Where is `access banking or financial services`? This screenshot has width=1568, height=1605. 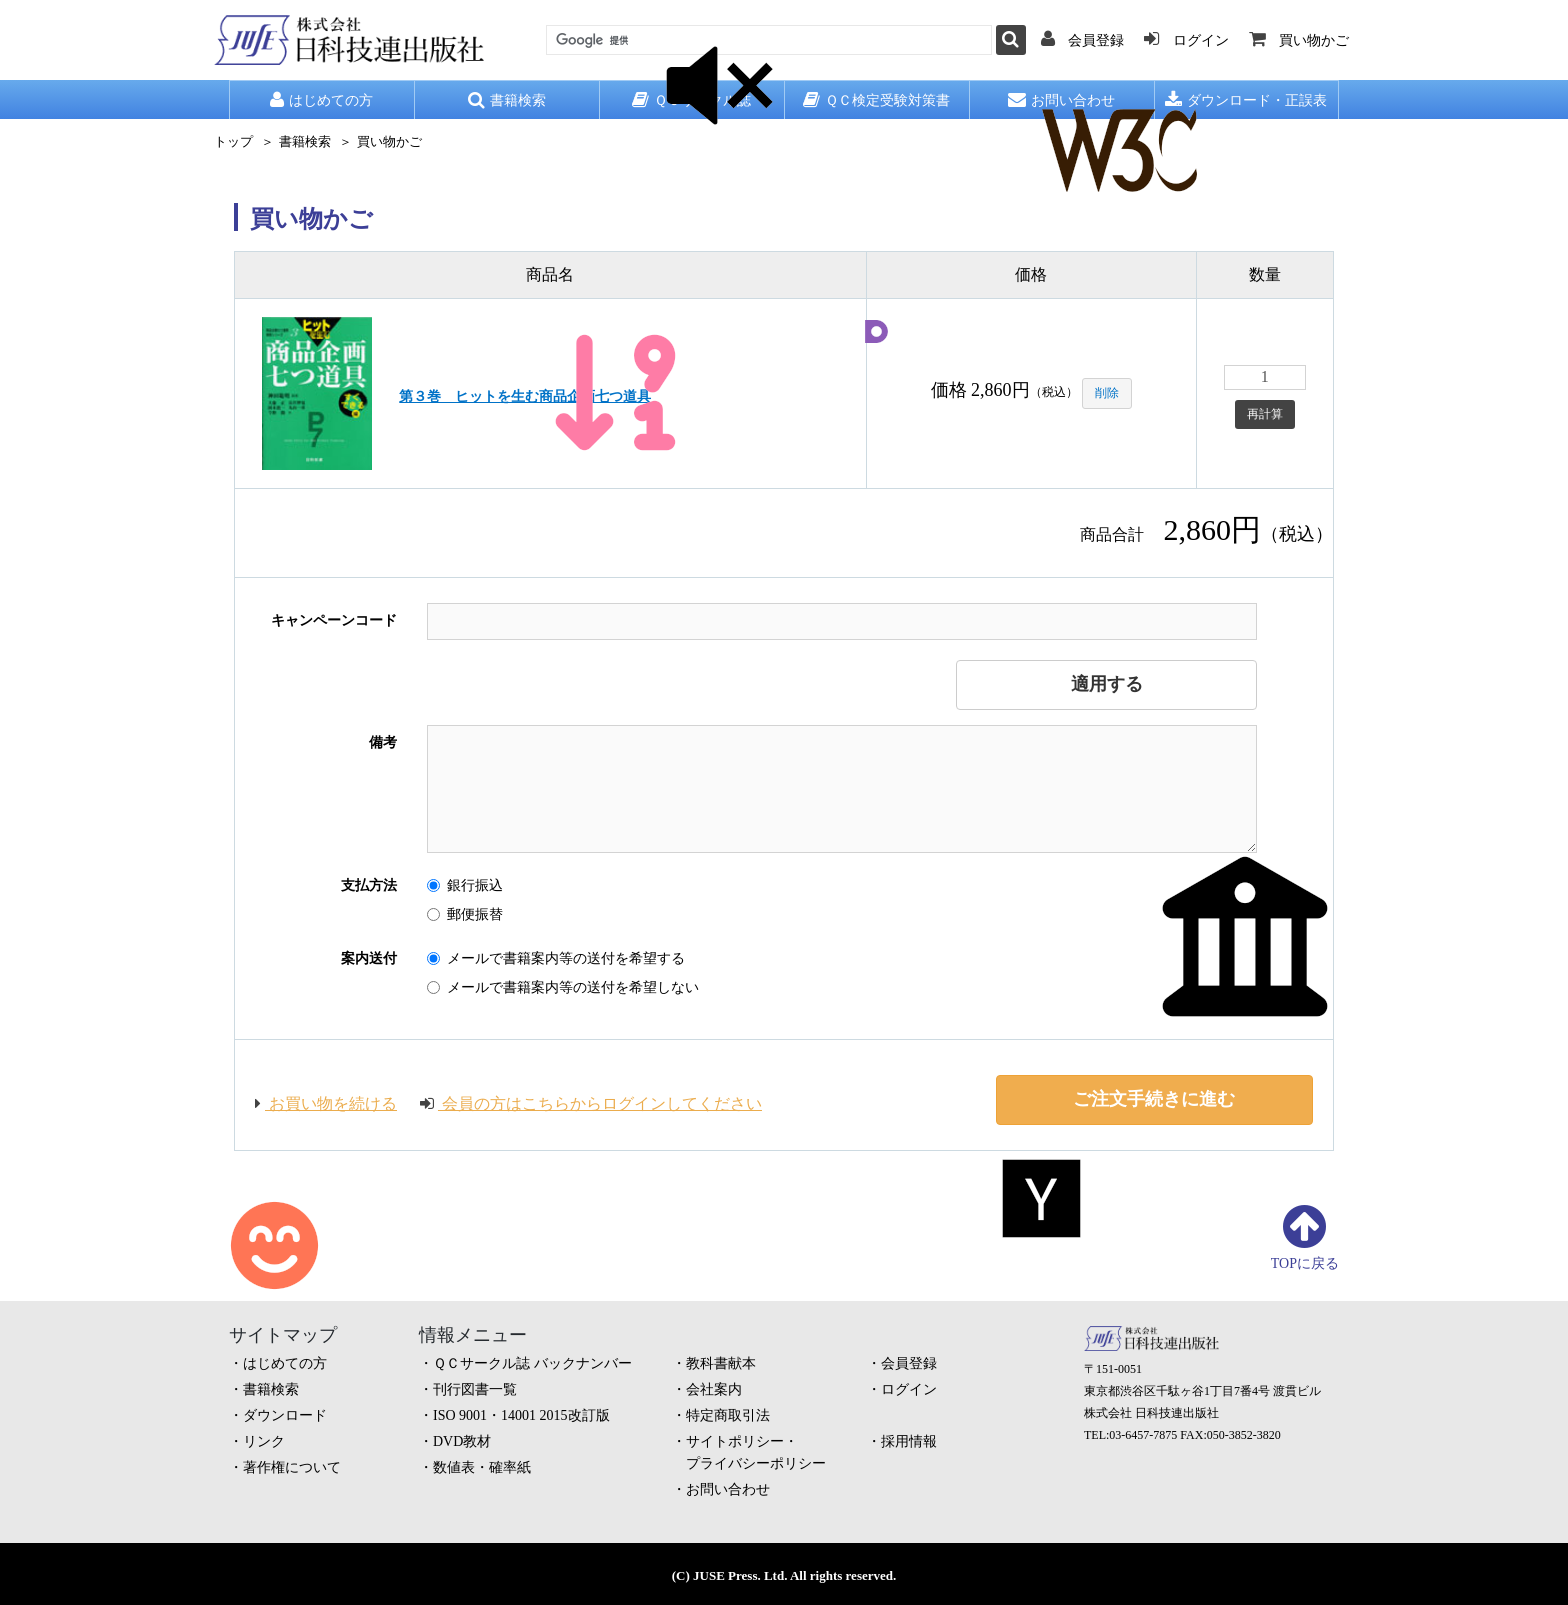
access banking or financial services is located at coordinates (1245, 934).